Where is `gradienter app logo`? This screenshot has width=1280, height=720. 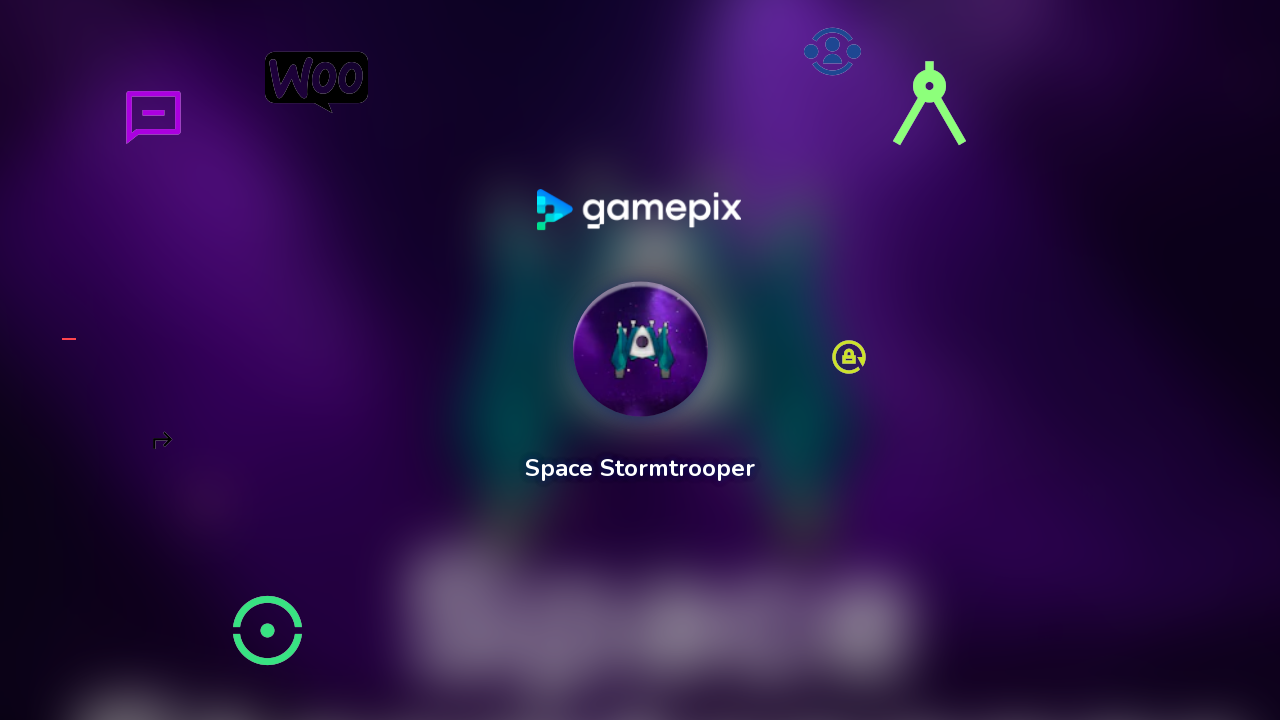 gradienter app logo is located at coordinates (267, 630).